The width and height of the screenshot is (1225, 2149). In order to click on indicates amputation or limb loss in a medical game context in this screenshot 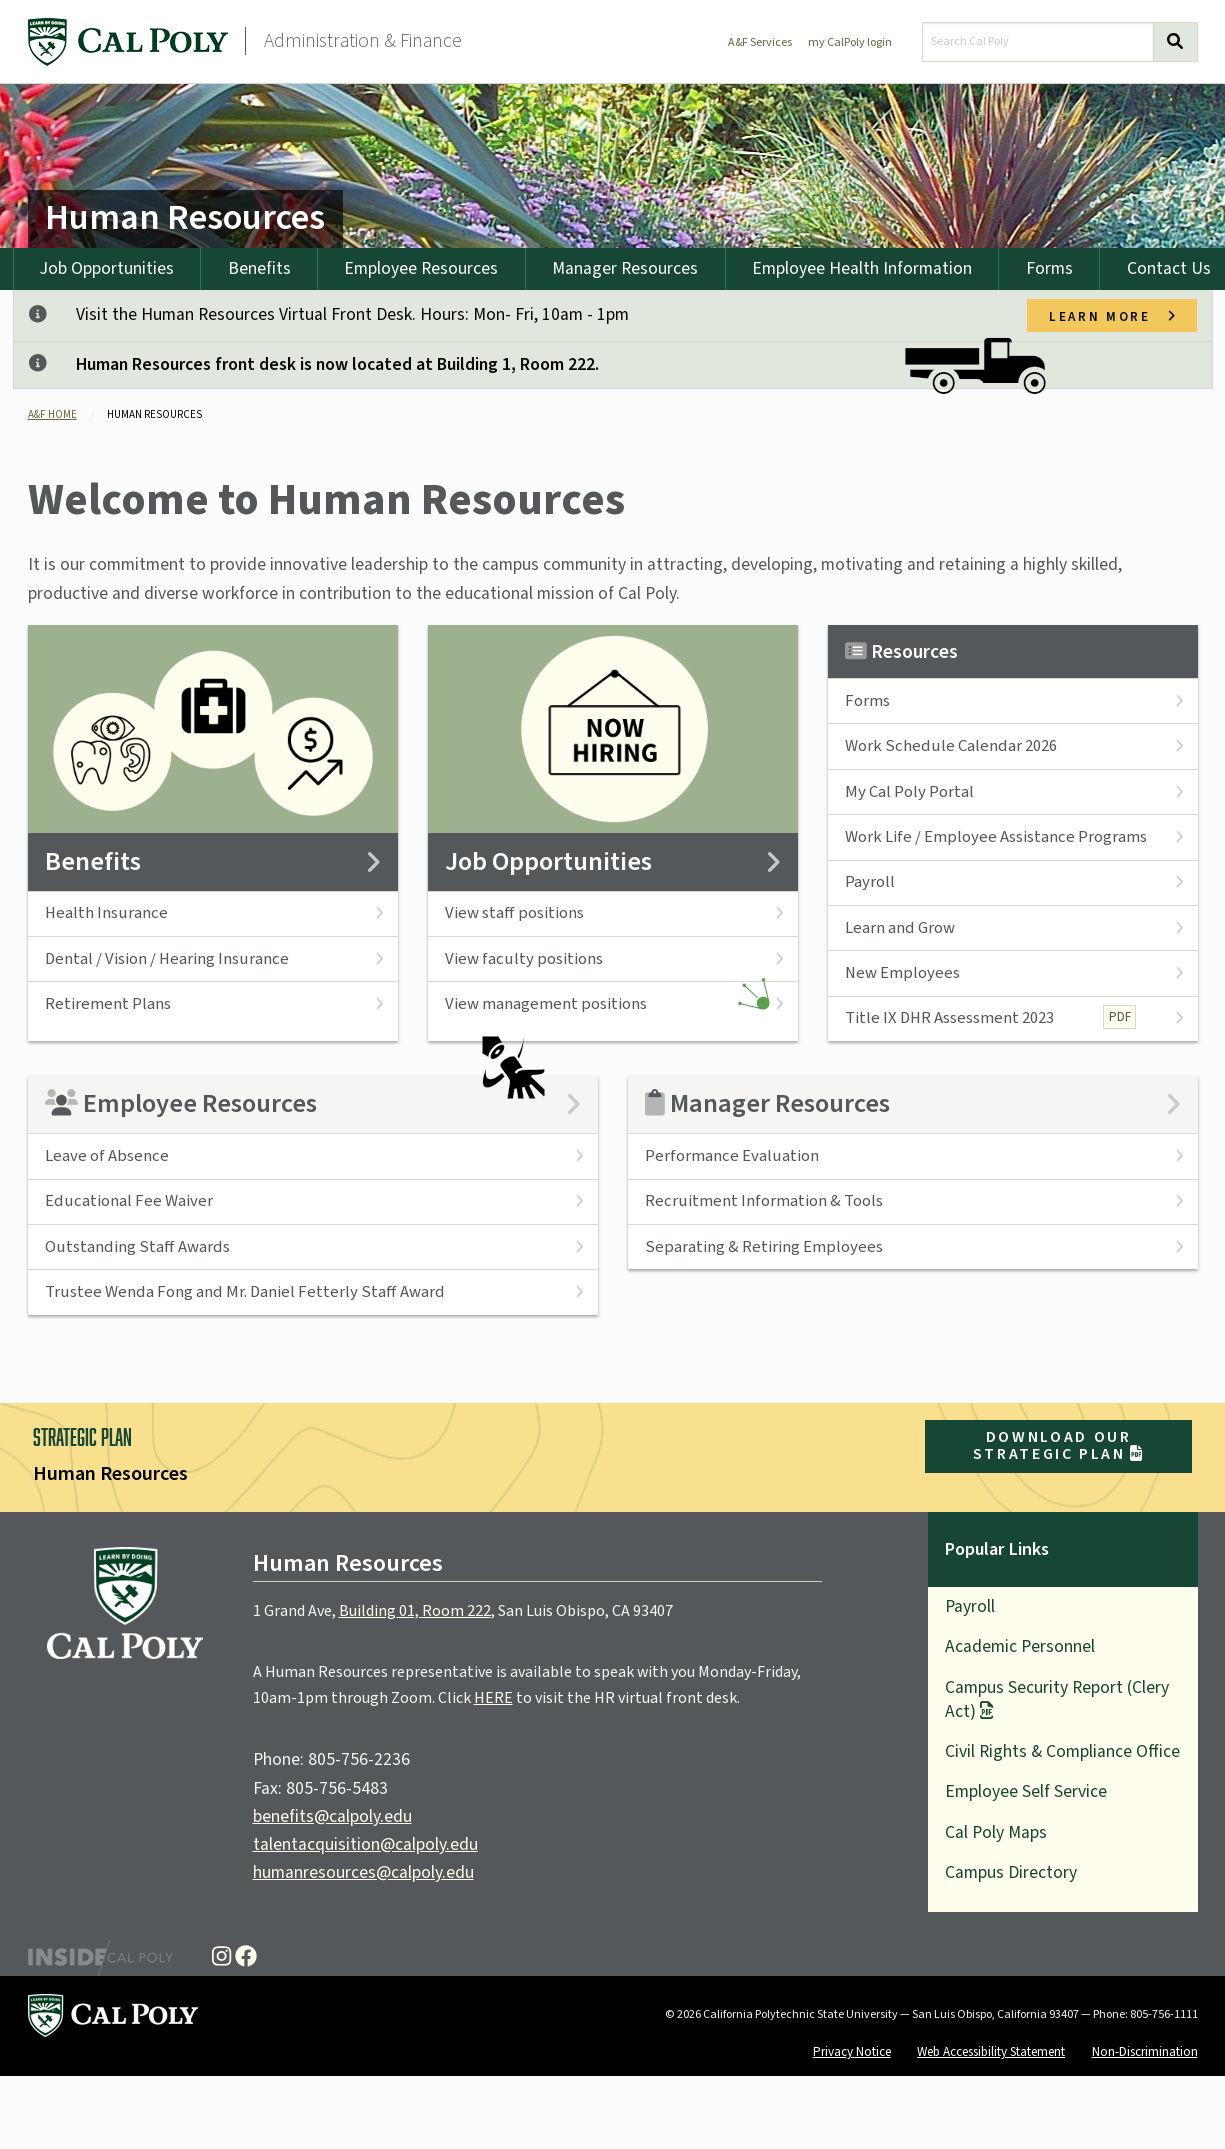, I will do `click(513, 1067)`.